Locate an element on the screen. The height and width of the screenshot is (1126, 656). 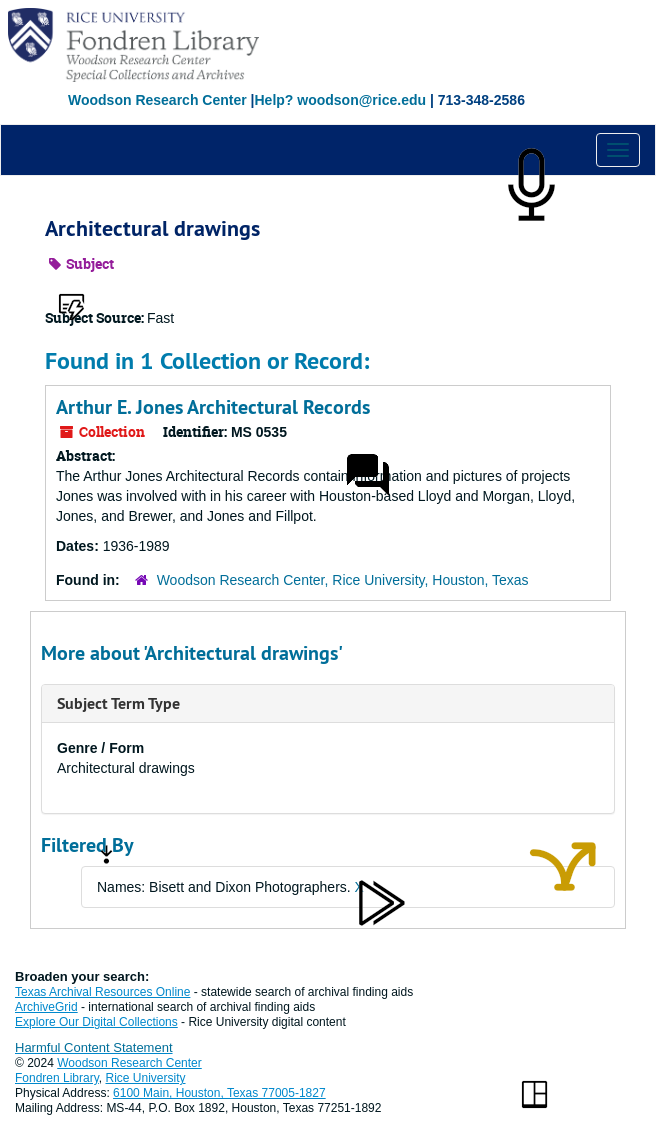
open discussion forum or group chat is located at coordinates (368, 475).